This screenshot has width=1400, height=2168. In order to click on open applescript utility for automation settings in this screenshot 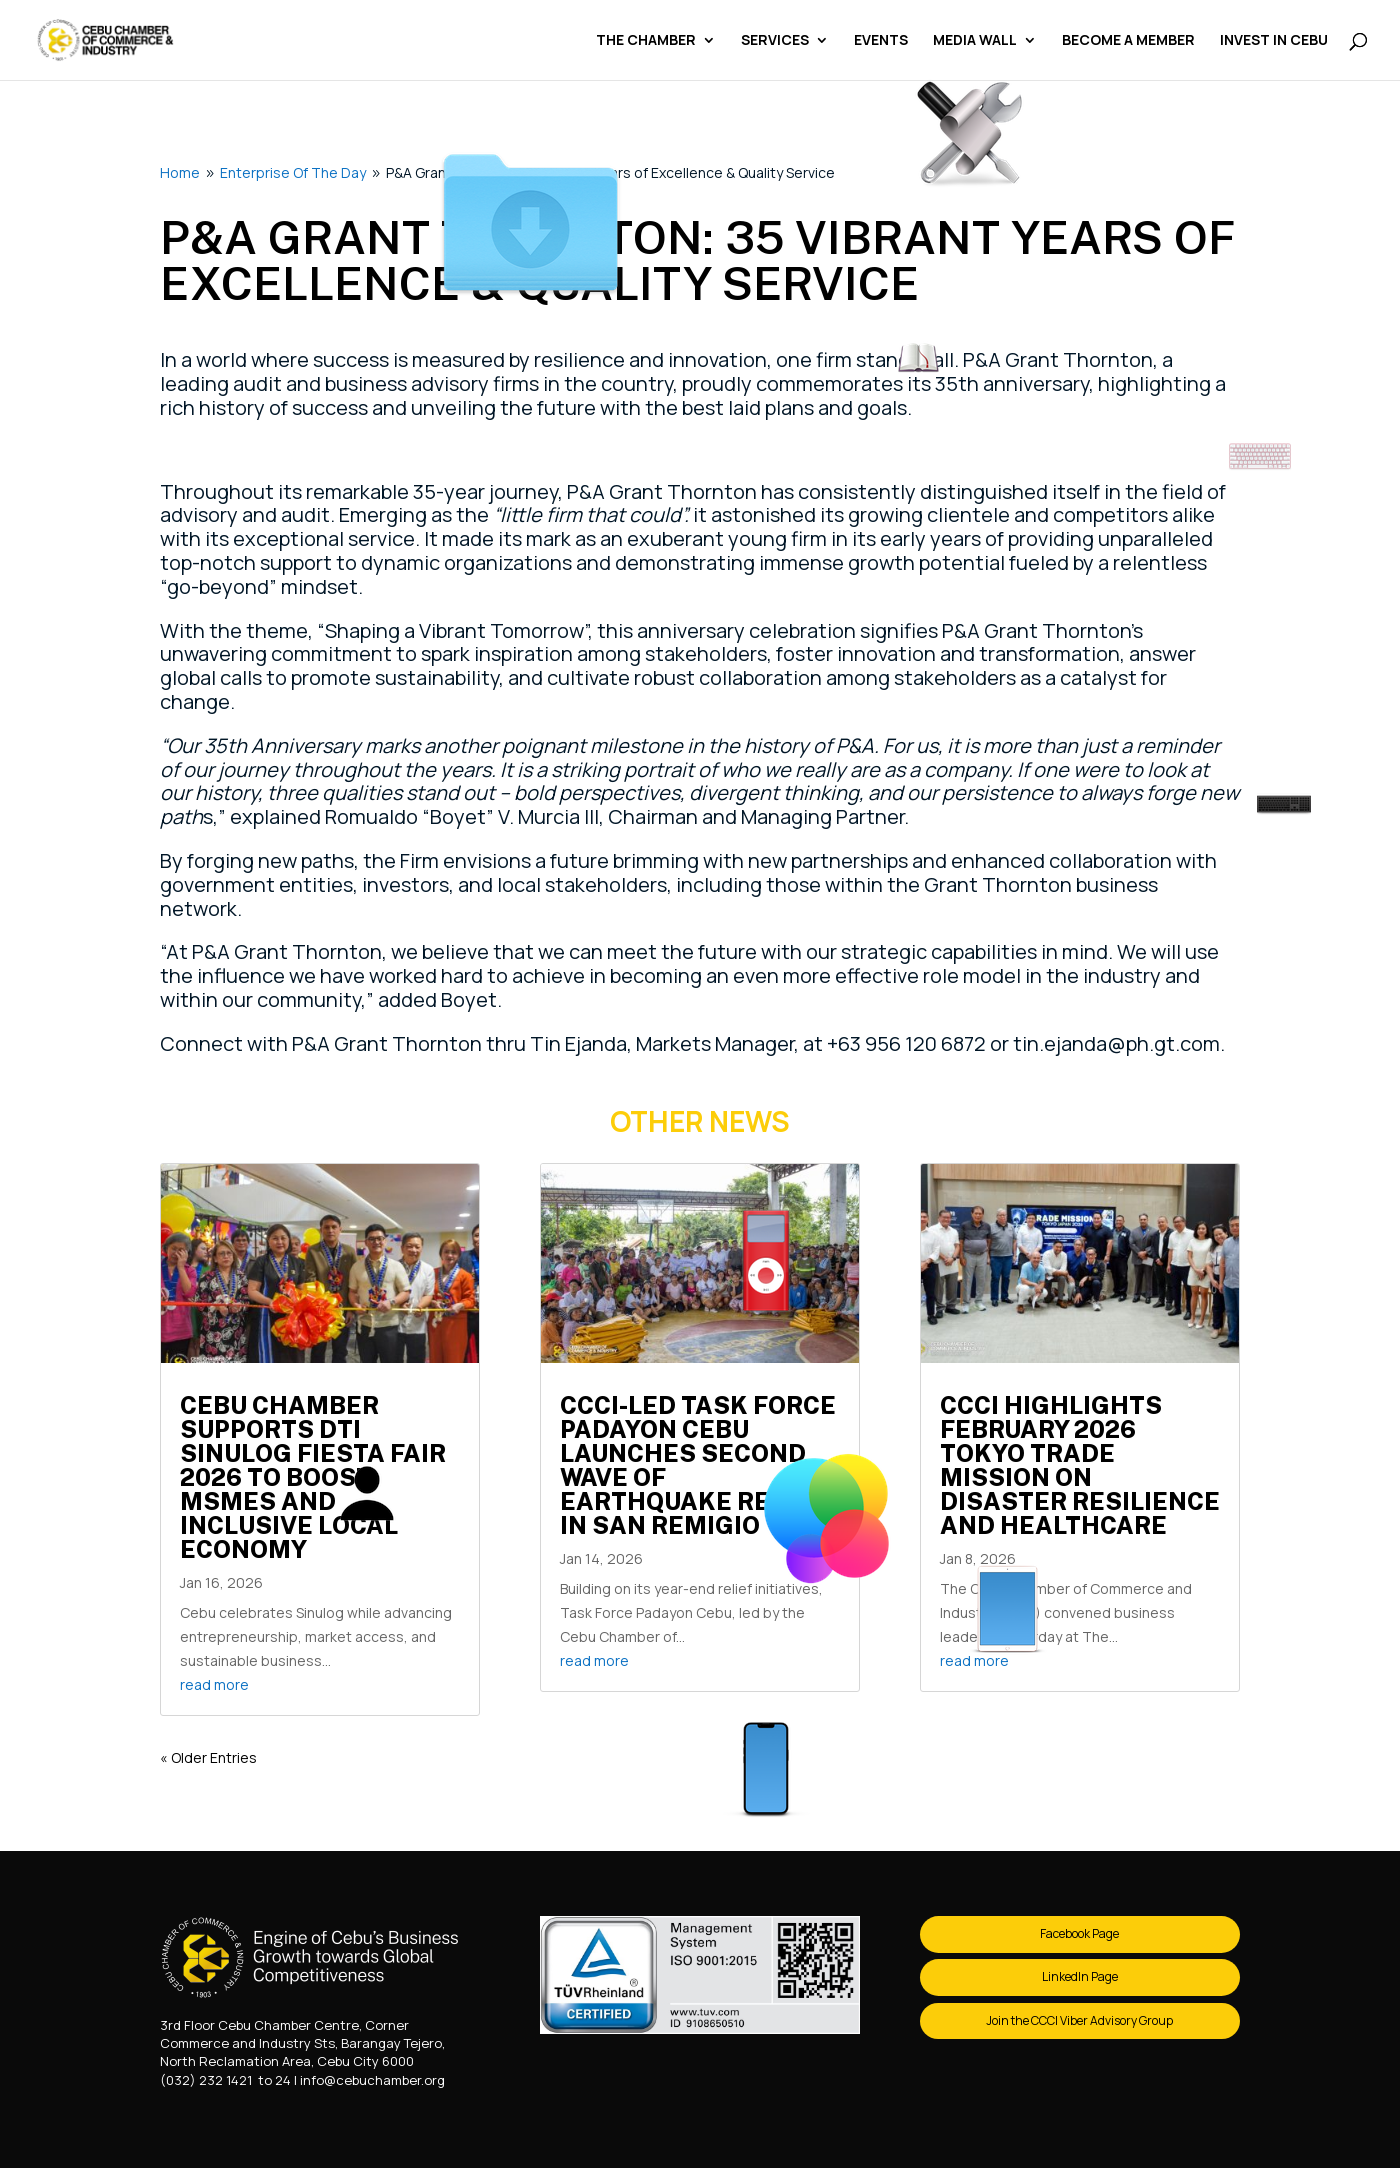, I will do `click(970, 134)`.